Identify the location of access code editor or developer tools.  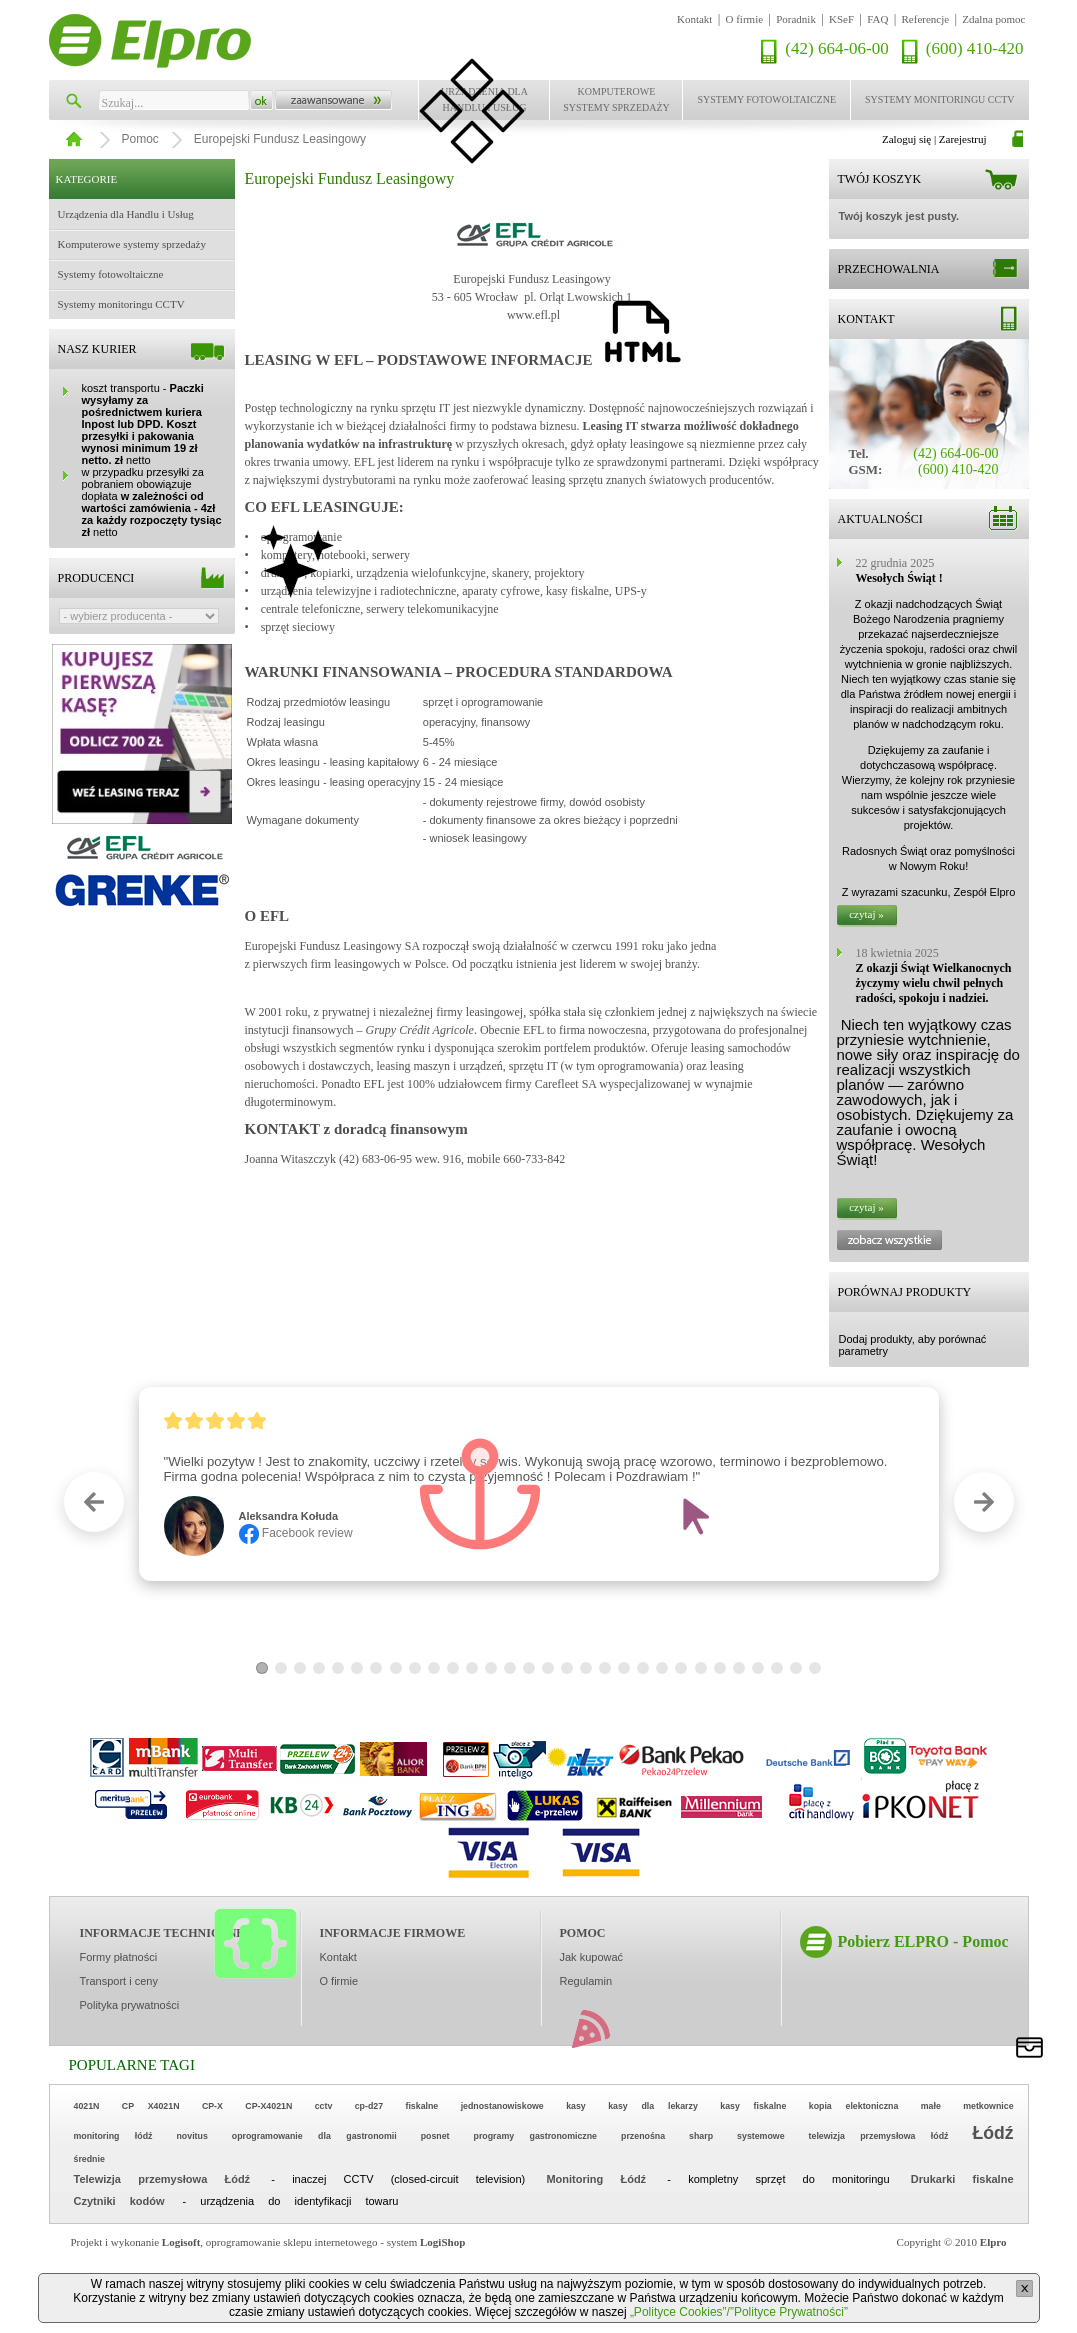
(255, 1943).